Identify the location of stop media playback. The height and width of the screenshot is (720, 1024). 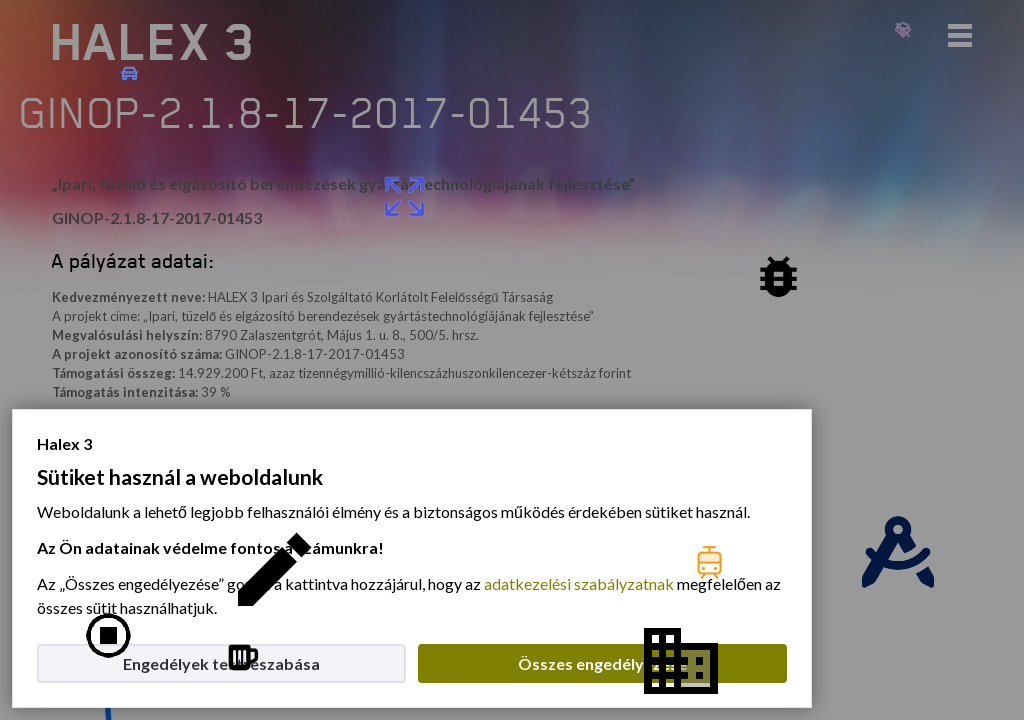
(108, 635).